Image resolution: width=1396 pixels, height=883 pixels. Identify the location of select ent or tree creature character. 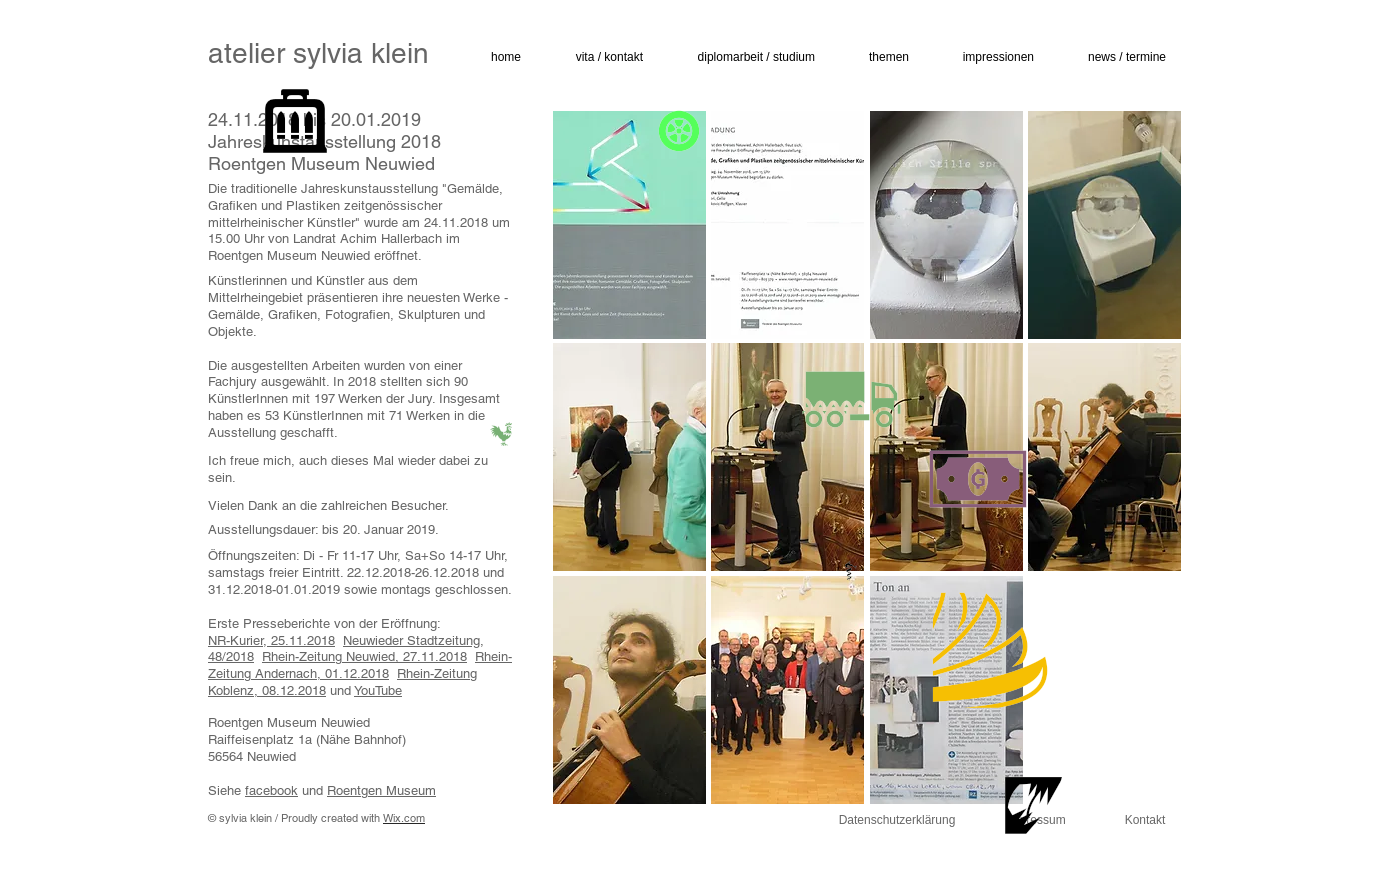
(1033, 805).